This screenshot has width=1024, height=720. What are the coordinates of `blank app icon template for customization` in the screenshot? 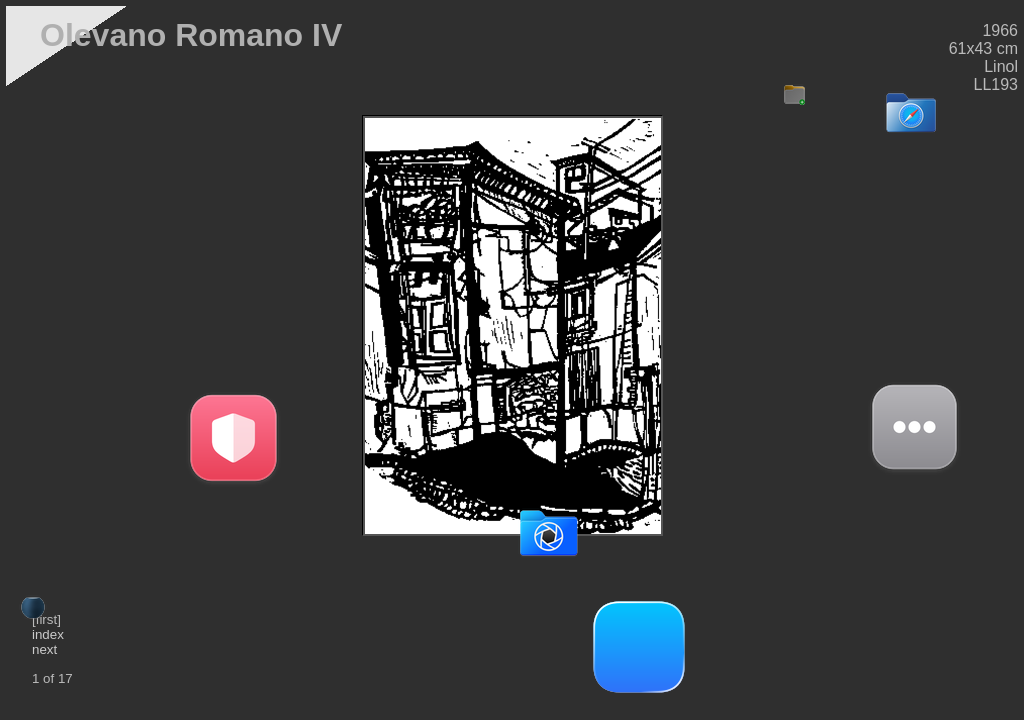 It's located at (639, 647).